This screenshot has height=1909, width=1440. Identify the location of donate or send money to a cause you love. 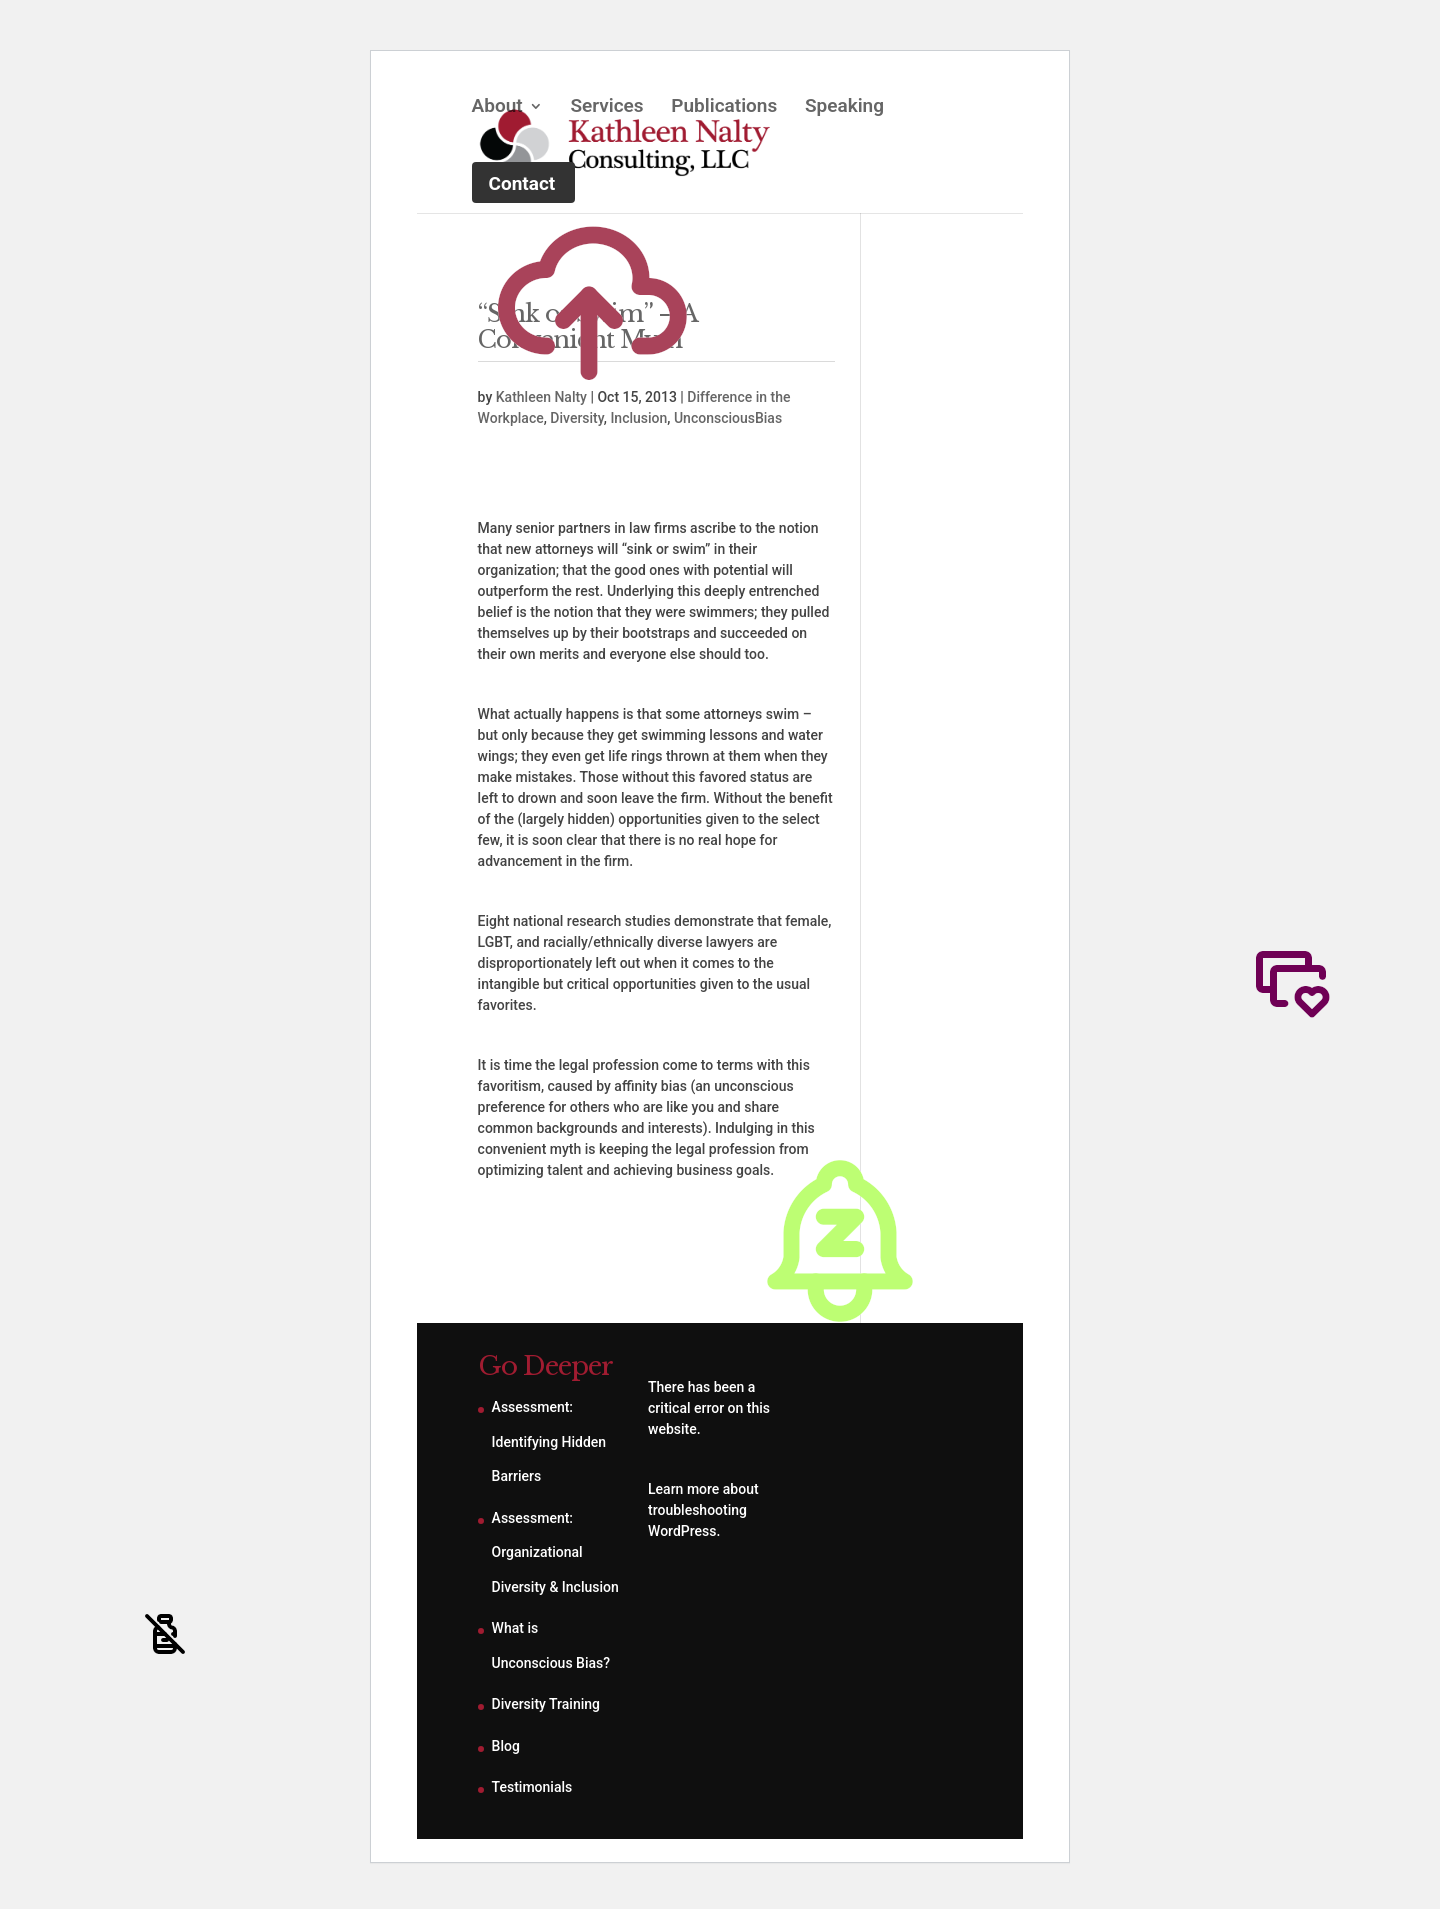
(1291, 979).